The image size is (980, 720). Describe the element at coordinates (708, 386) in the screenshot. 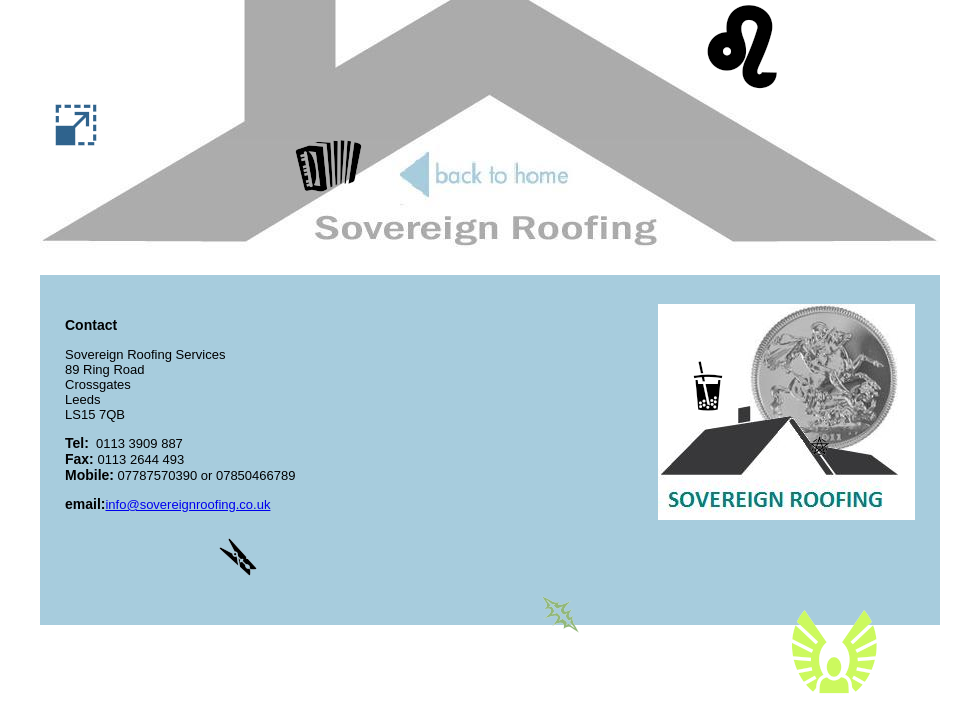

I see `order bubble tea or boba drinks` at that location.